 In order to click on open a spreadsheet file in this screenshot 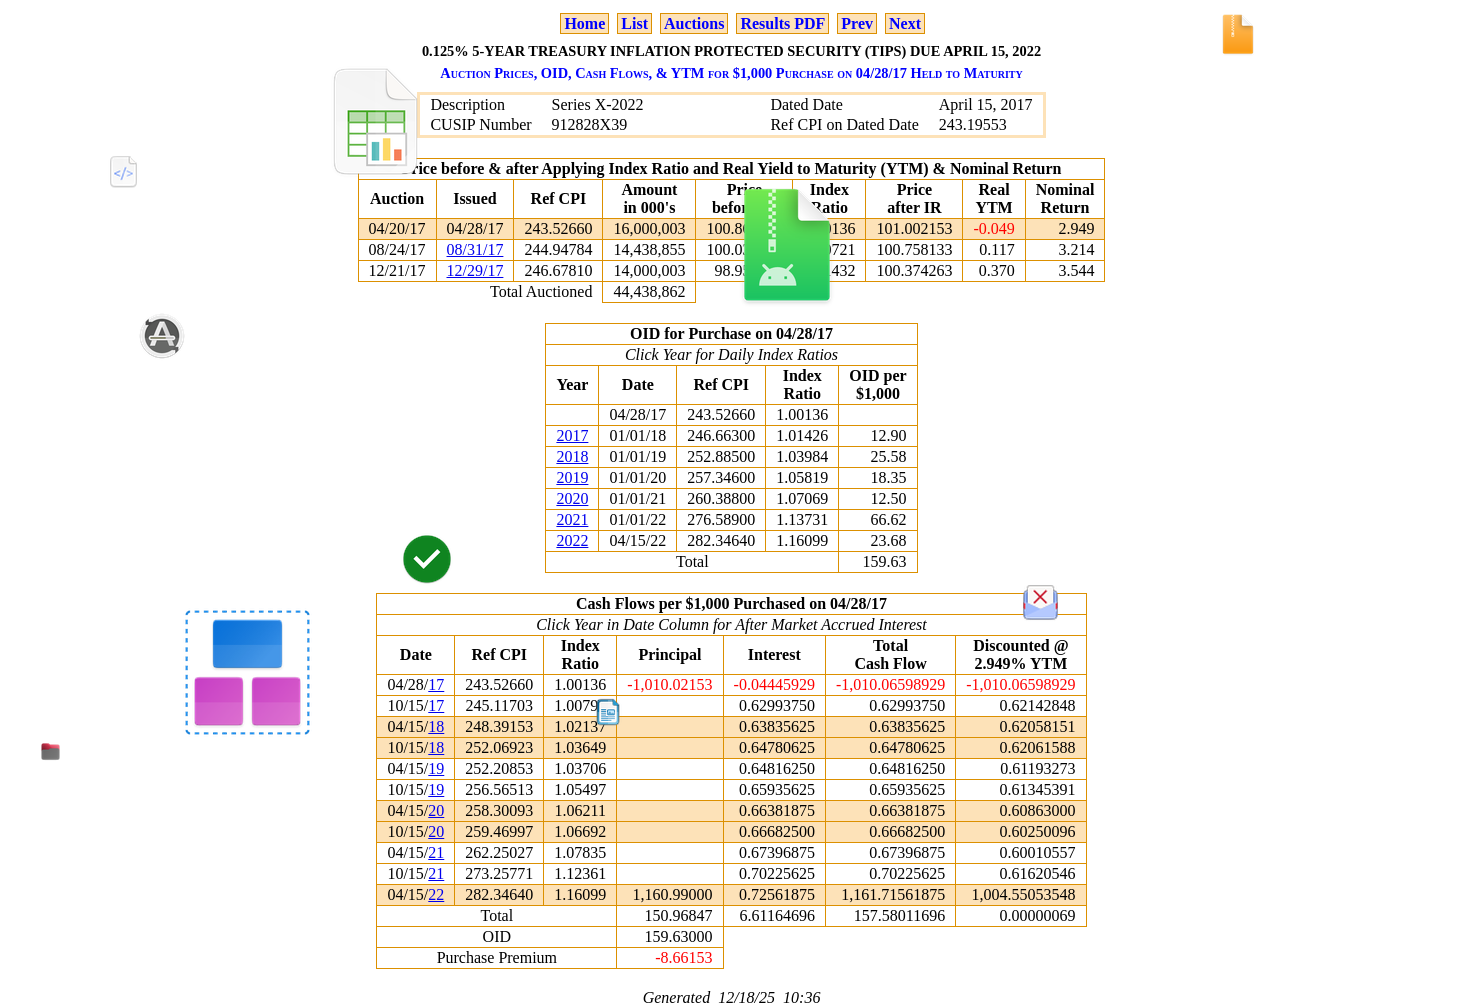, I will do `click(375, 121)`.